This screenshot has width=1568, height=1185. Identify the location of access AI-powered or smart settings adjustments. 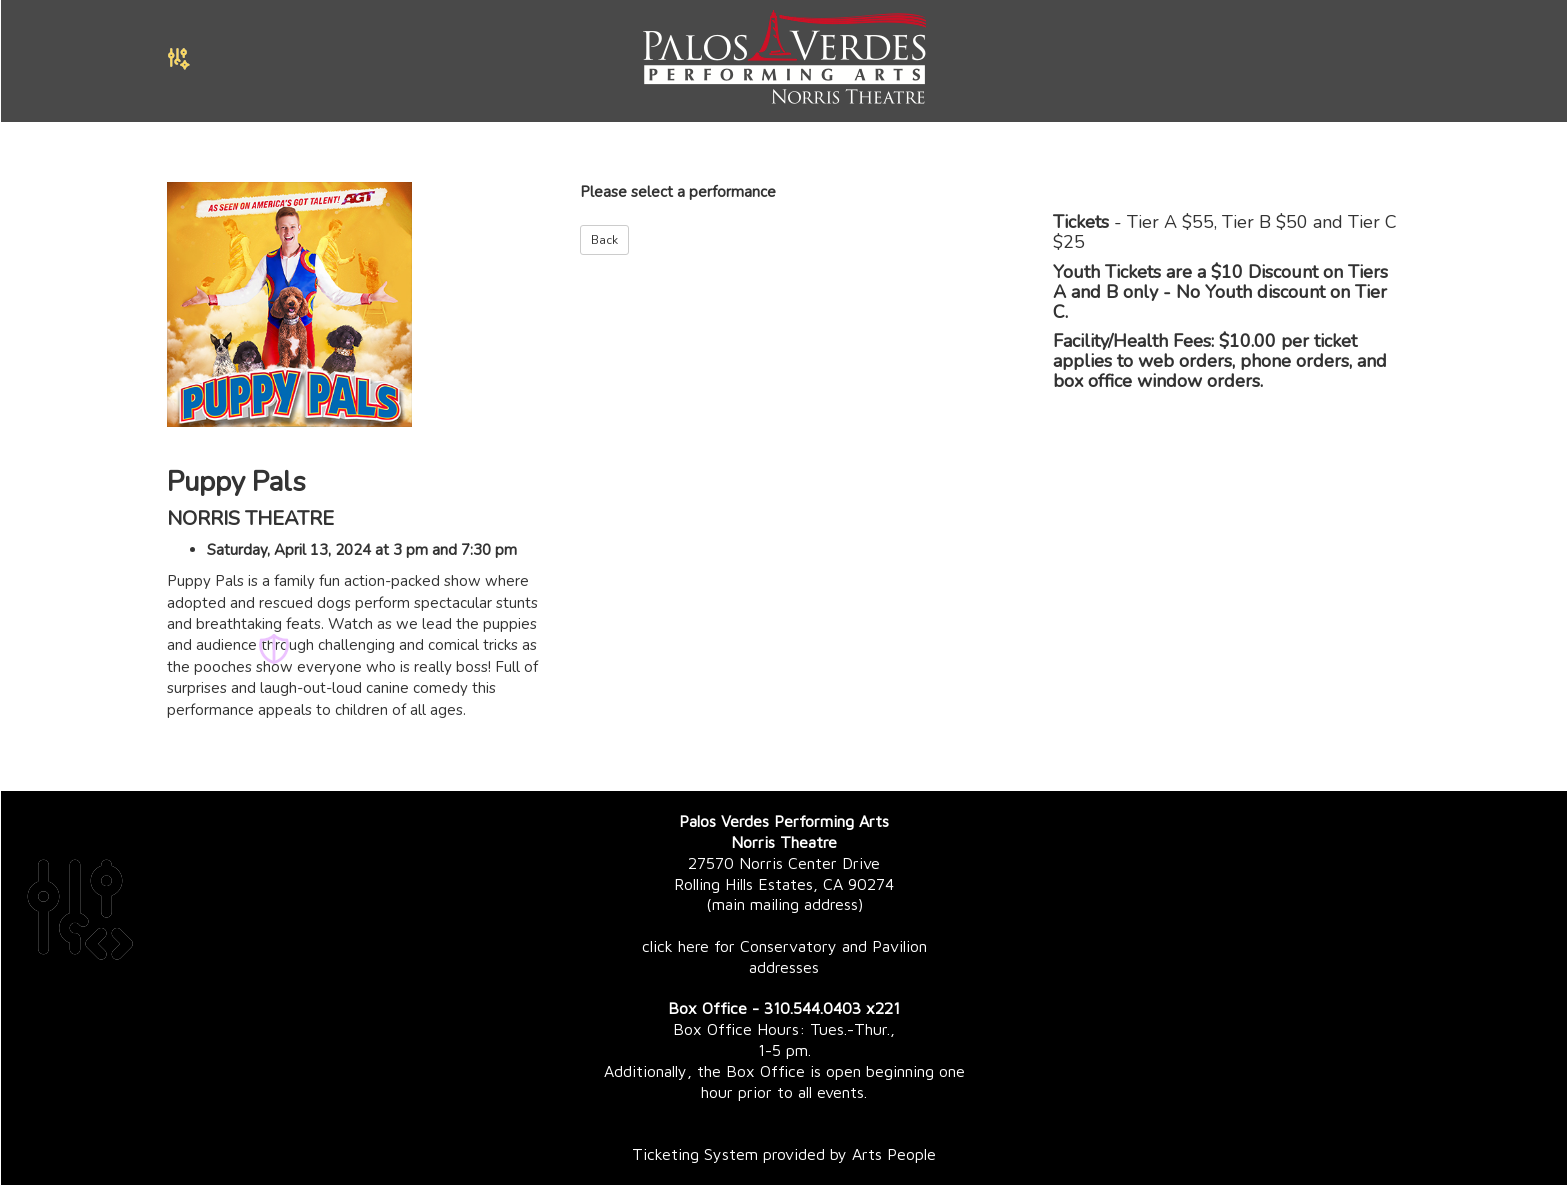
(177, 57).